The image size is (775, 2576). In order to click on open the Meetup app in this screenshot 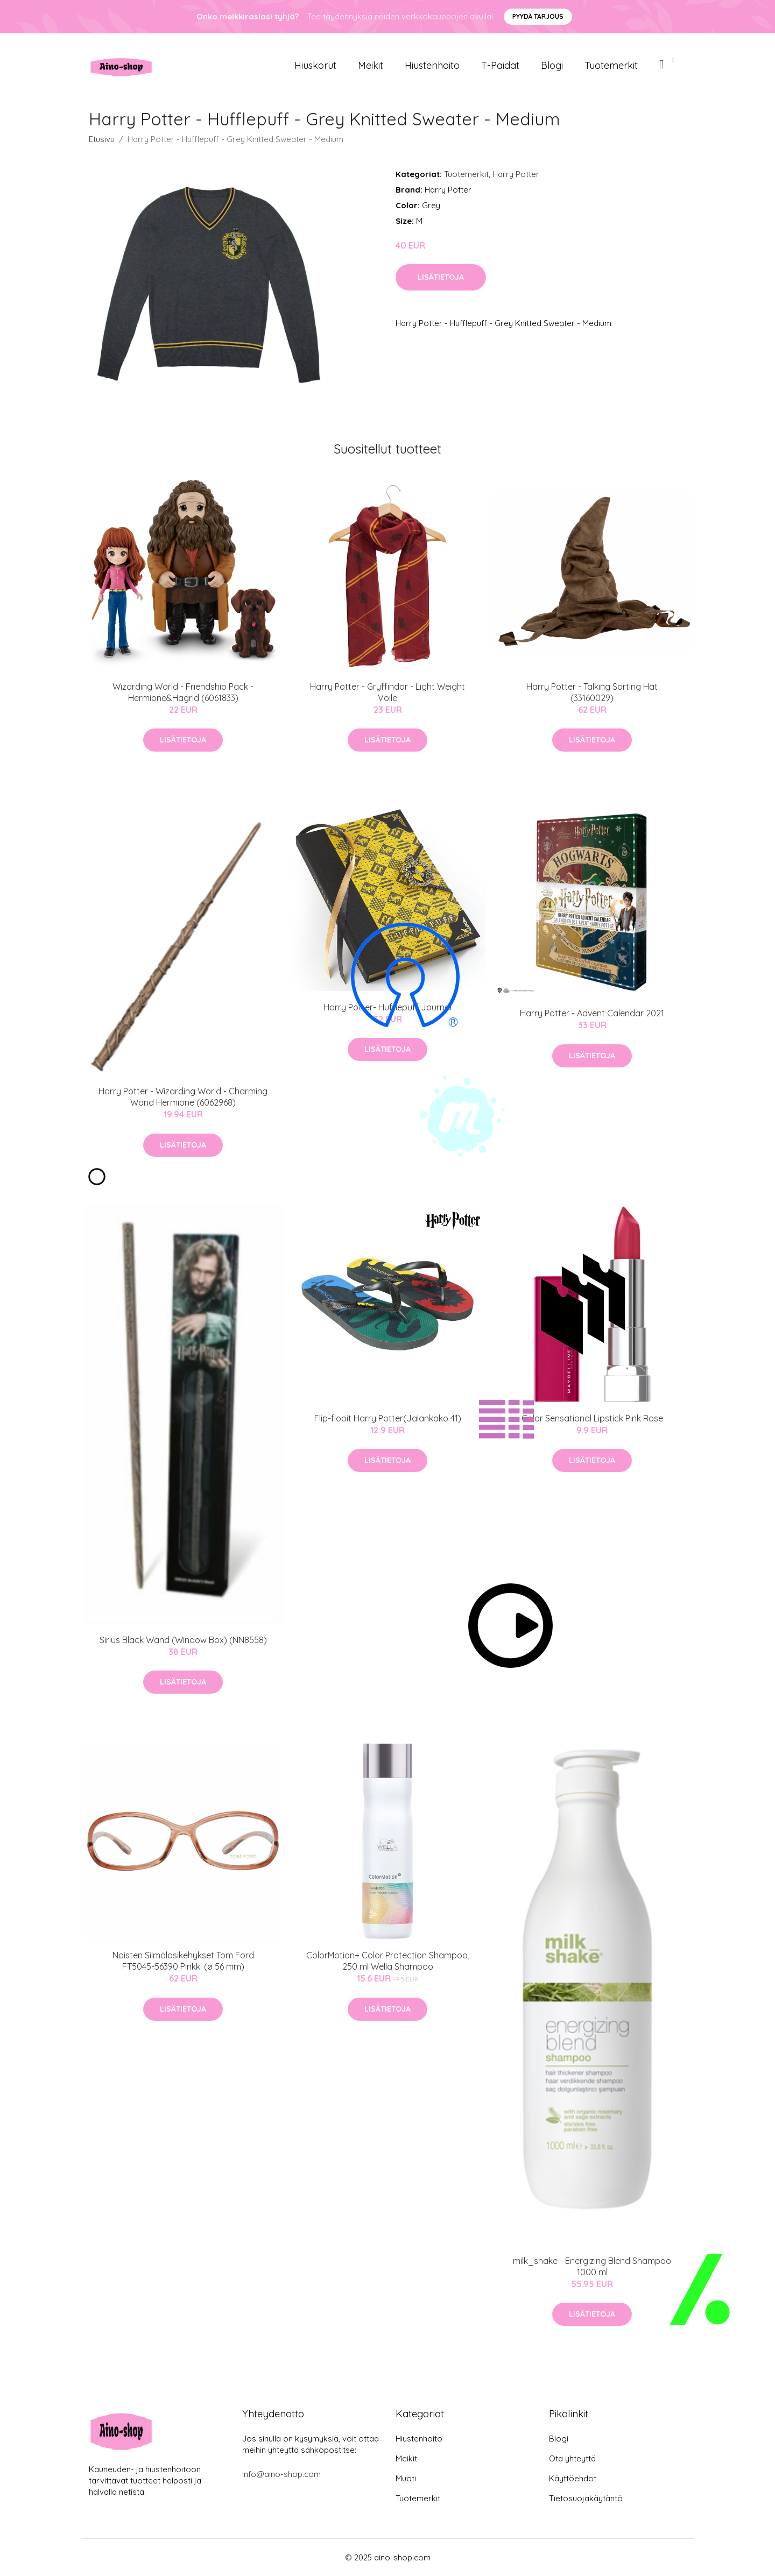, I will do `click(462, 1116)`.